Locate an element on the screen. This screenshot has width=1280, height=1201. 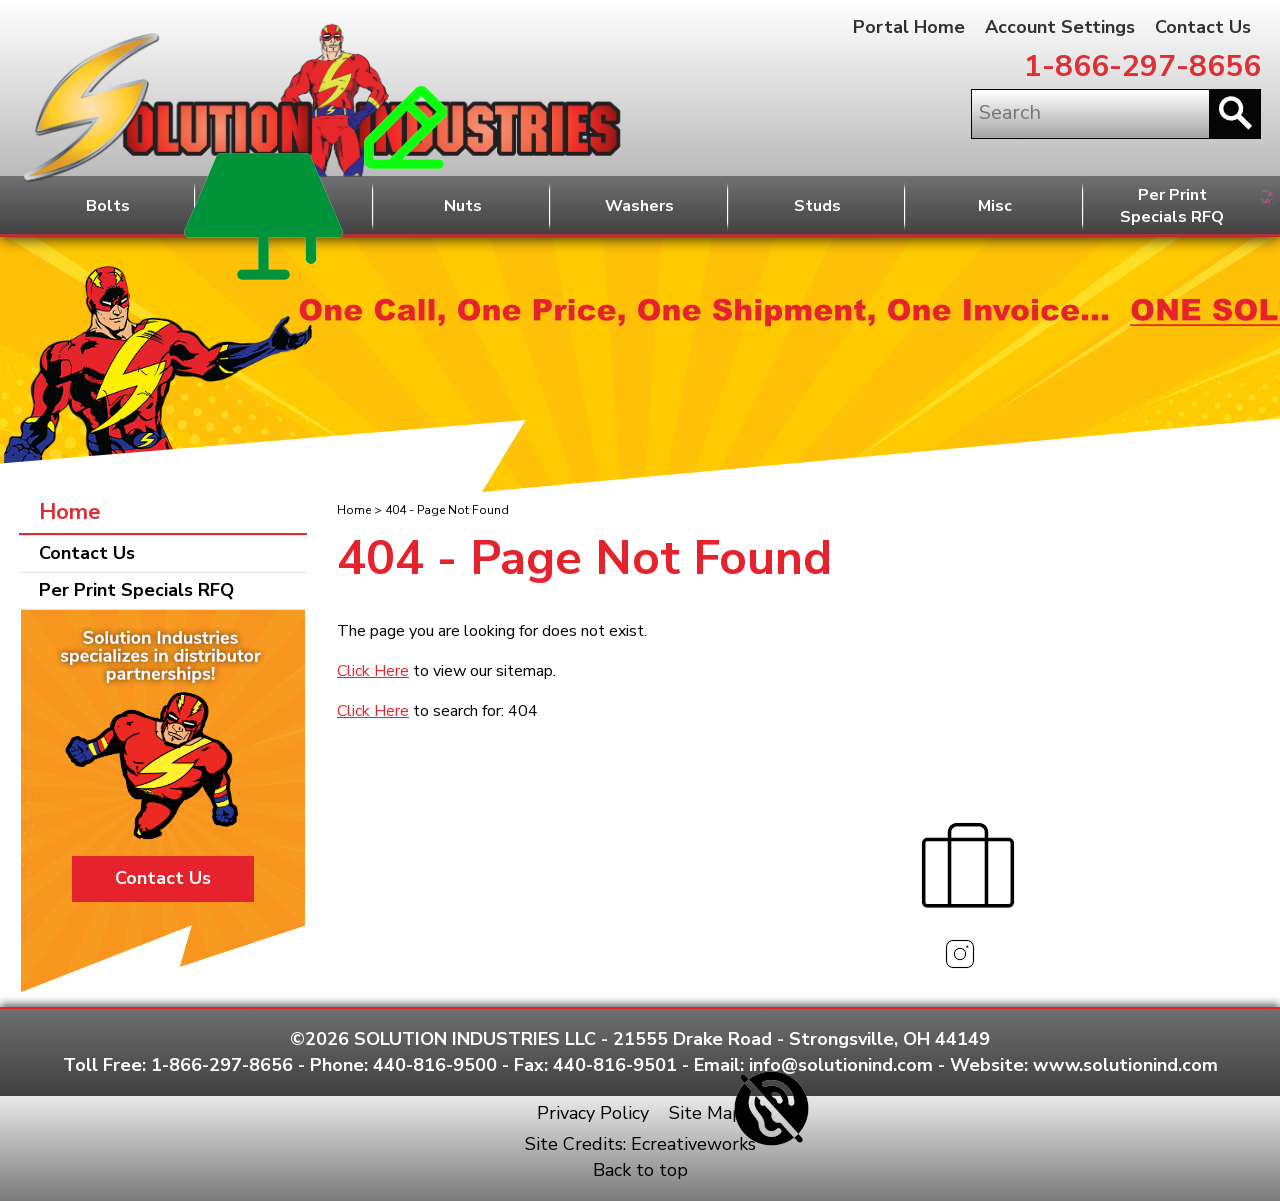
open Instagram app is located at coordinates (960, 954).